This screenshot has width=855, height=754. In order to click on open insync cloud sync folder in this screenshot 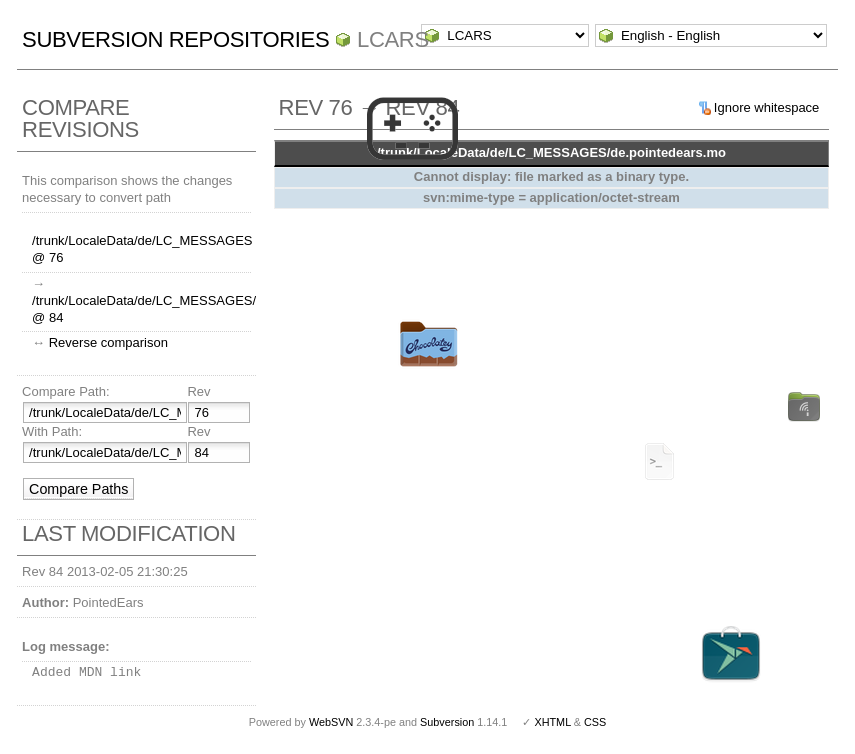, I will do `click(804, 406)`.